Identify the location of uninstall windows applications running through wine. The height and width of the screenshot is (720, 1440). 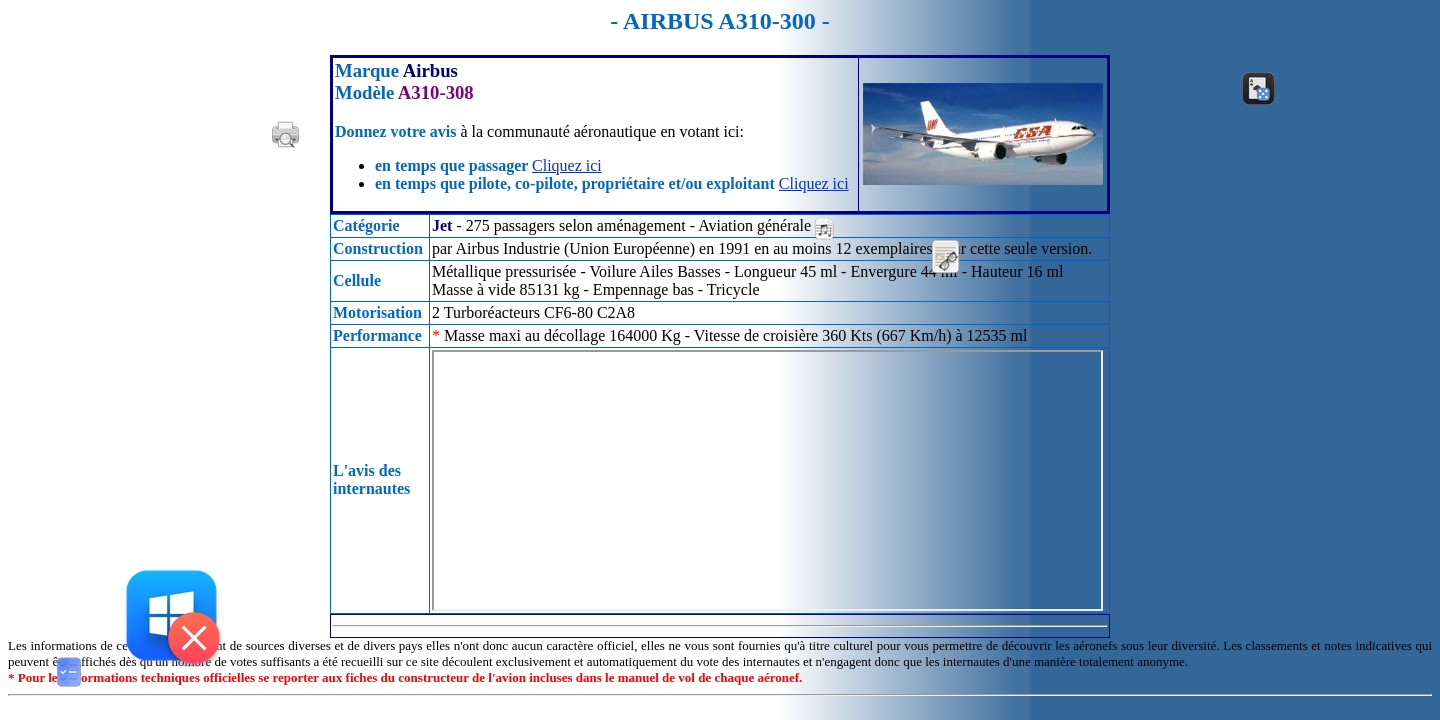
(171, 615).